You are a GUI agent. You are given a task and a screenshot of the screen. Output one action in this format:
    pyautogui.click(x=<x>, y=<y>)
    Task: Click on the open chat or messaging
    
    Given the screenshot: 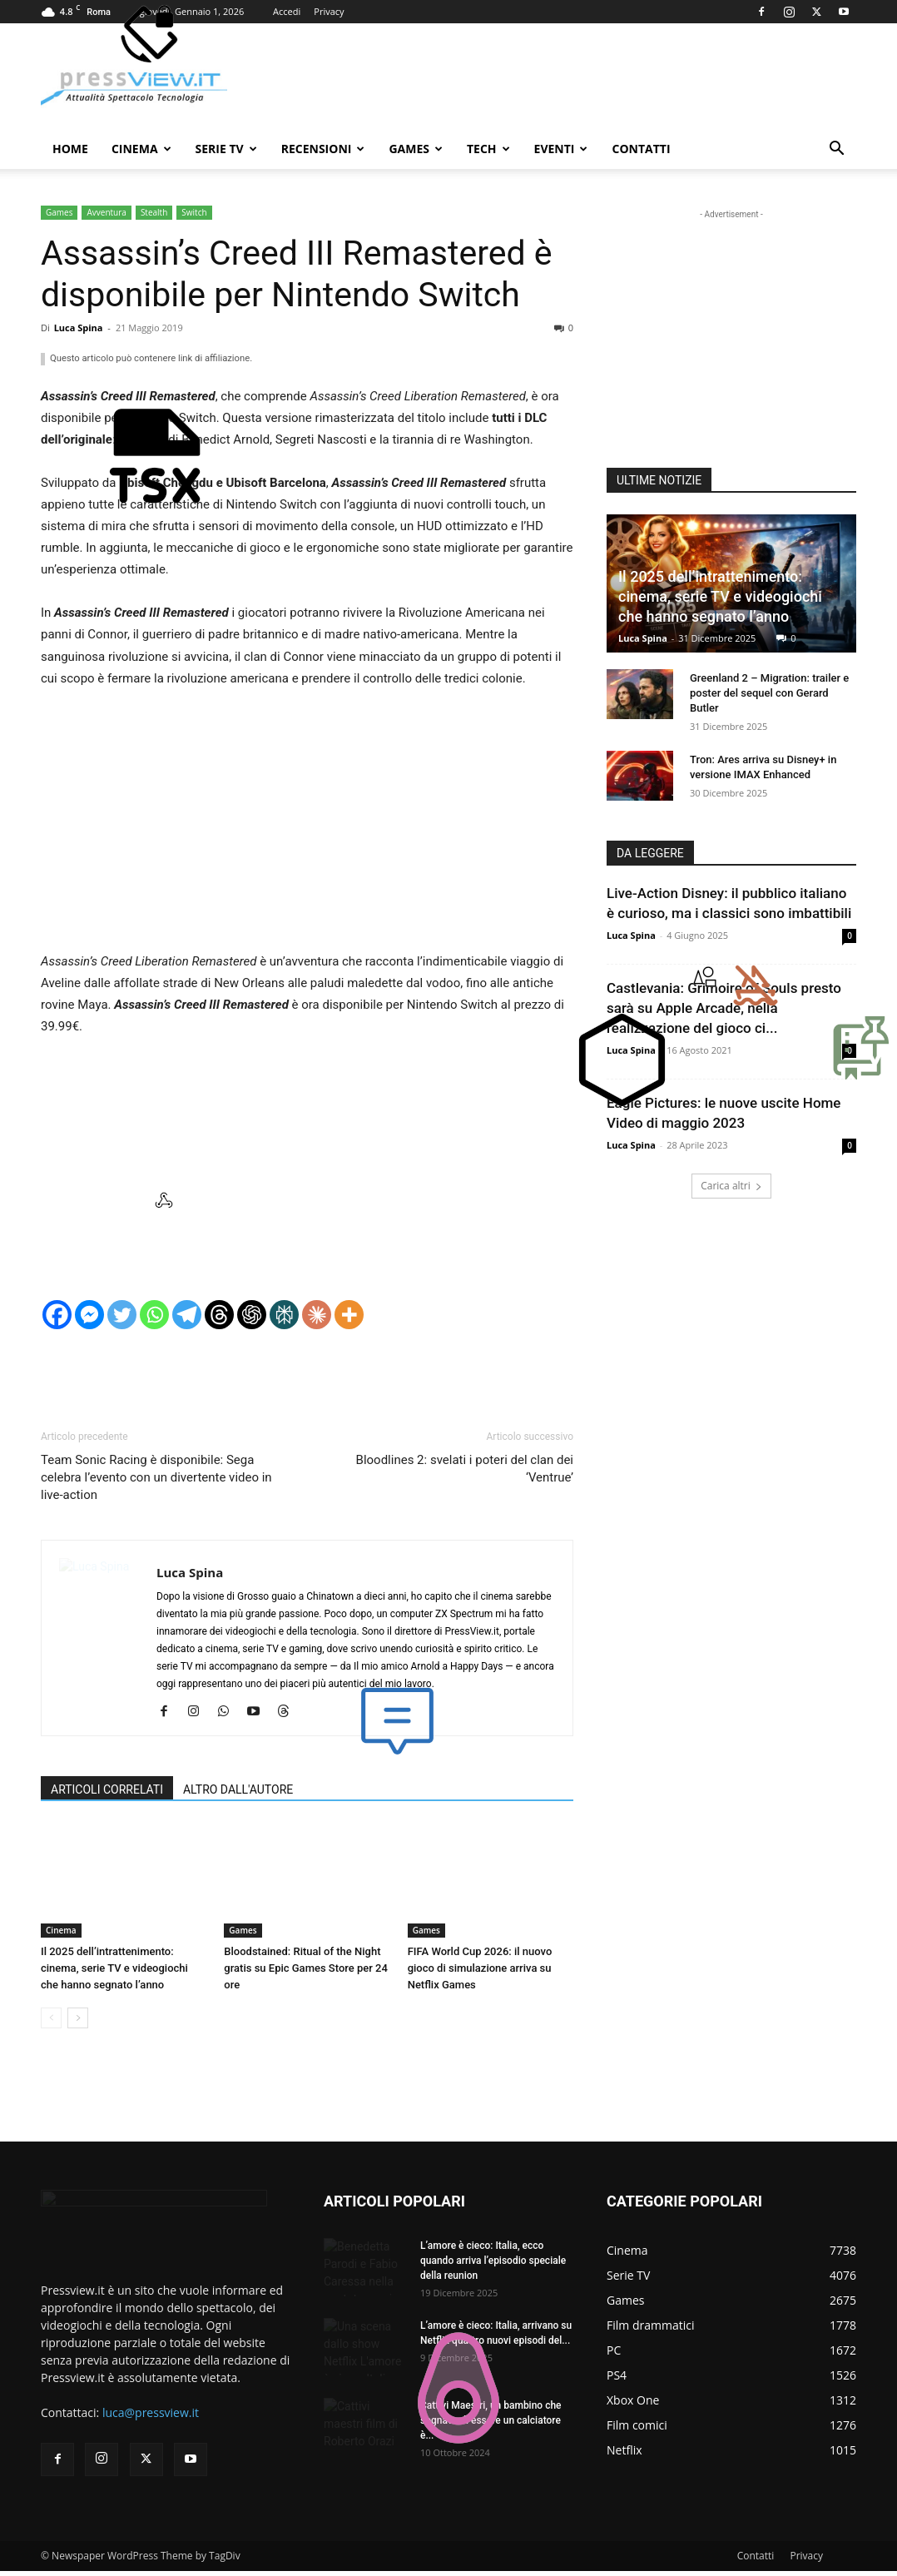 What is the action you would take?
    pyautogui.click(x=397, y=1718)
    